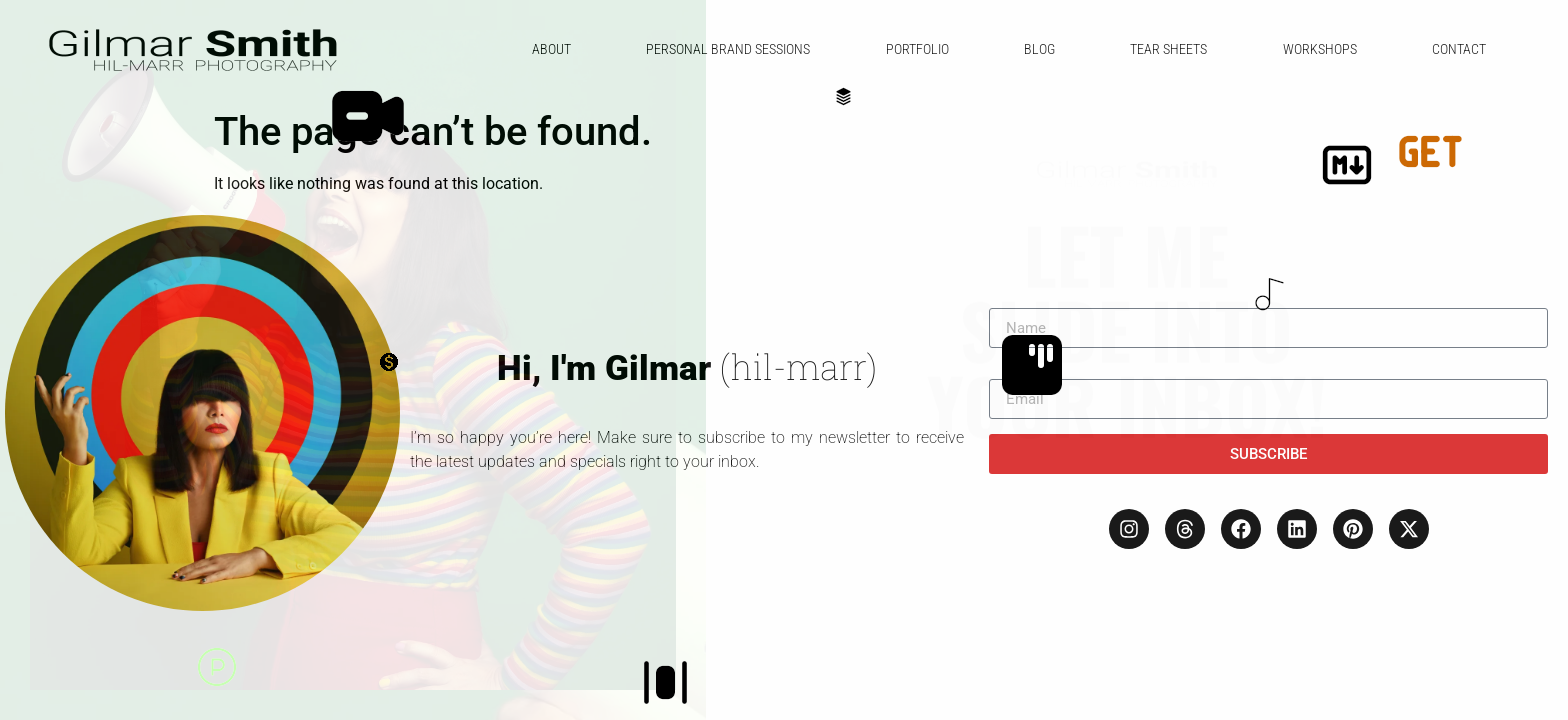  I want to click on access music or audio player, so click(1269, 293).